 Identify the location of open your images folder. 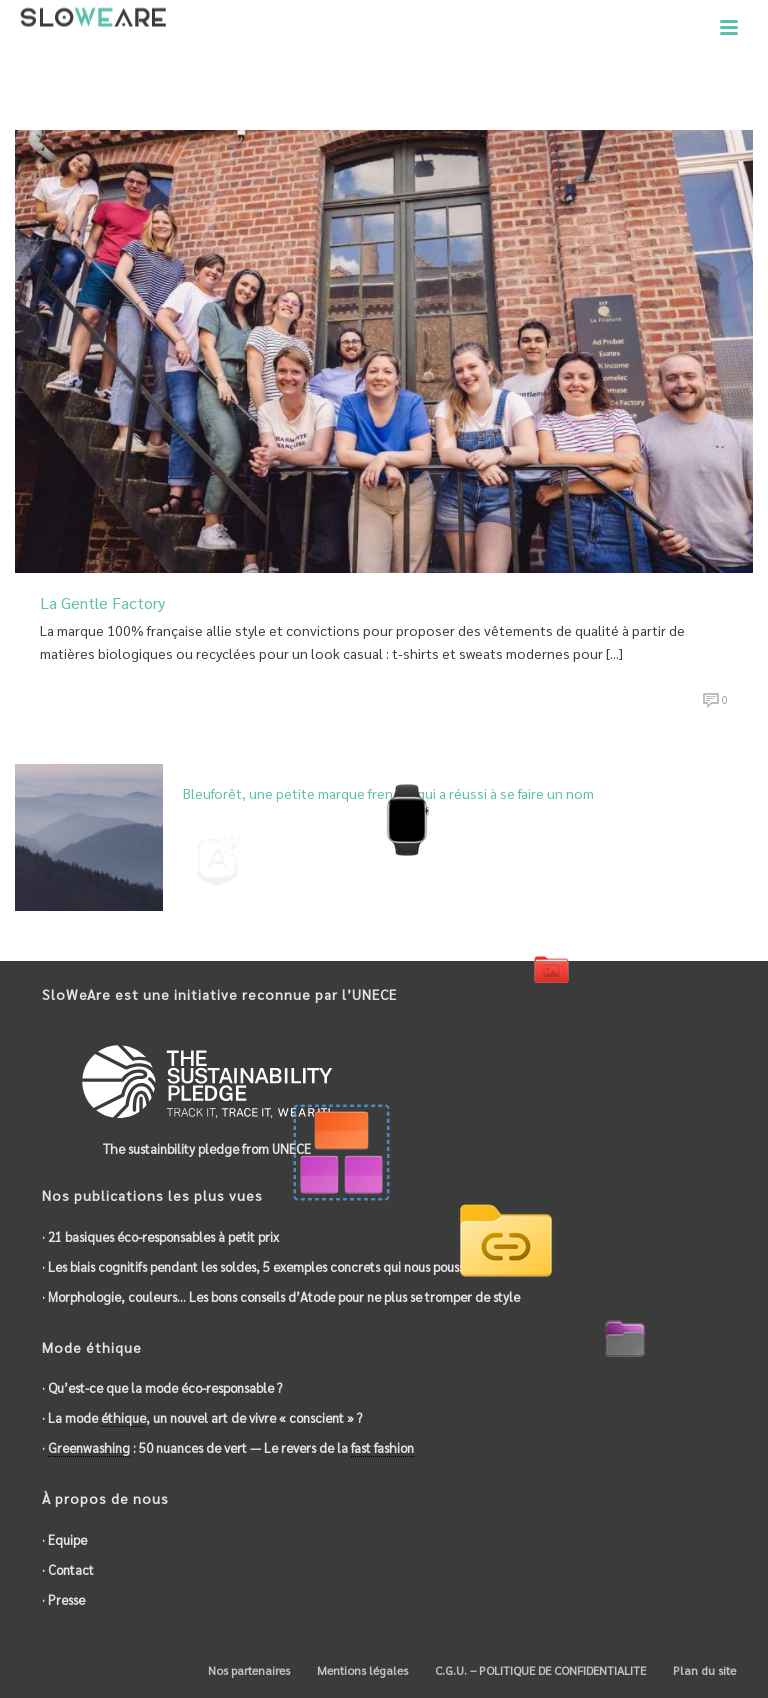
(551, 969).